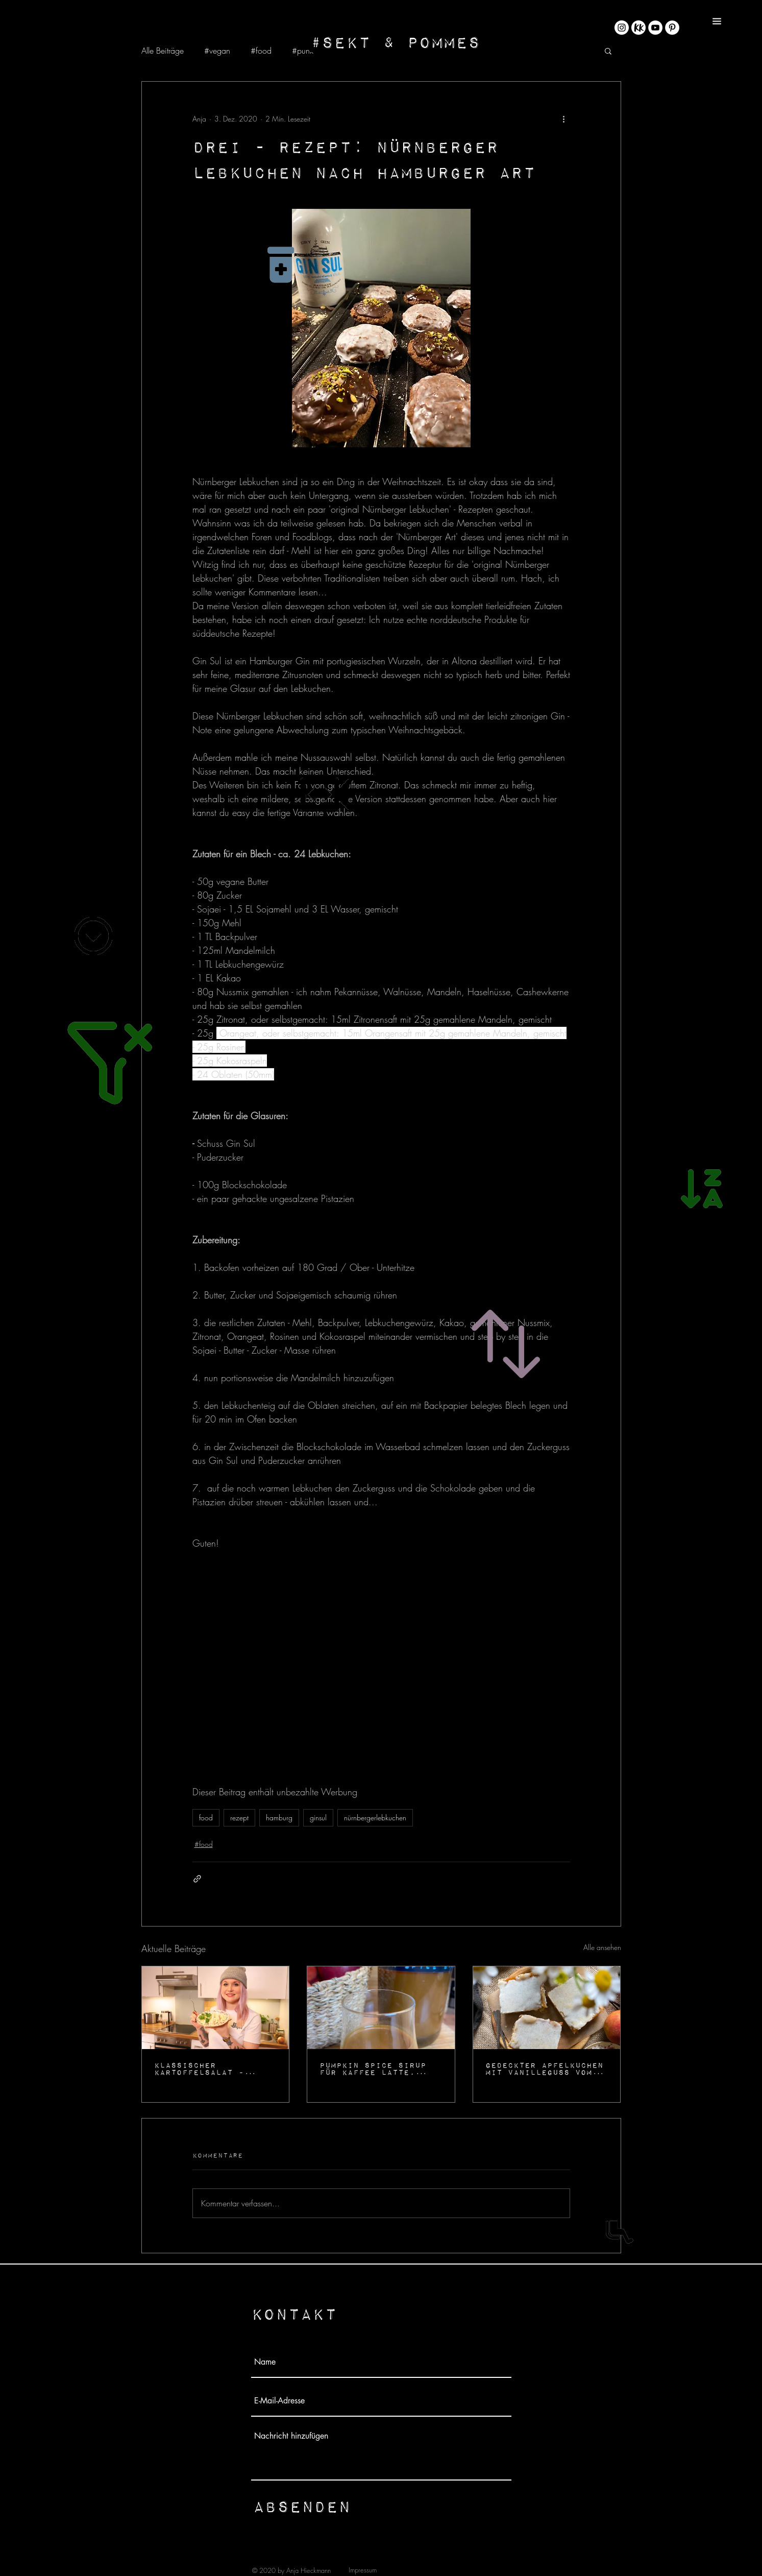  What do you see at coordinates (702, 1189) in the screenshot?
I see `sort items alphabetically in descending order (Z to A)` at bounding box center [702, 1189].